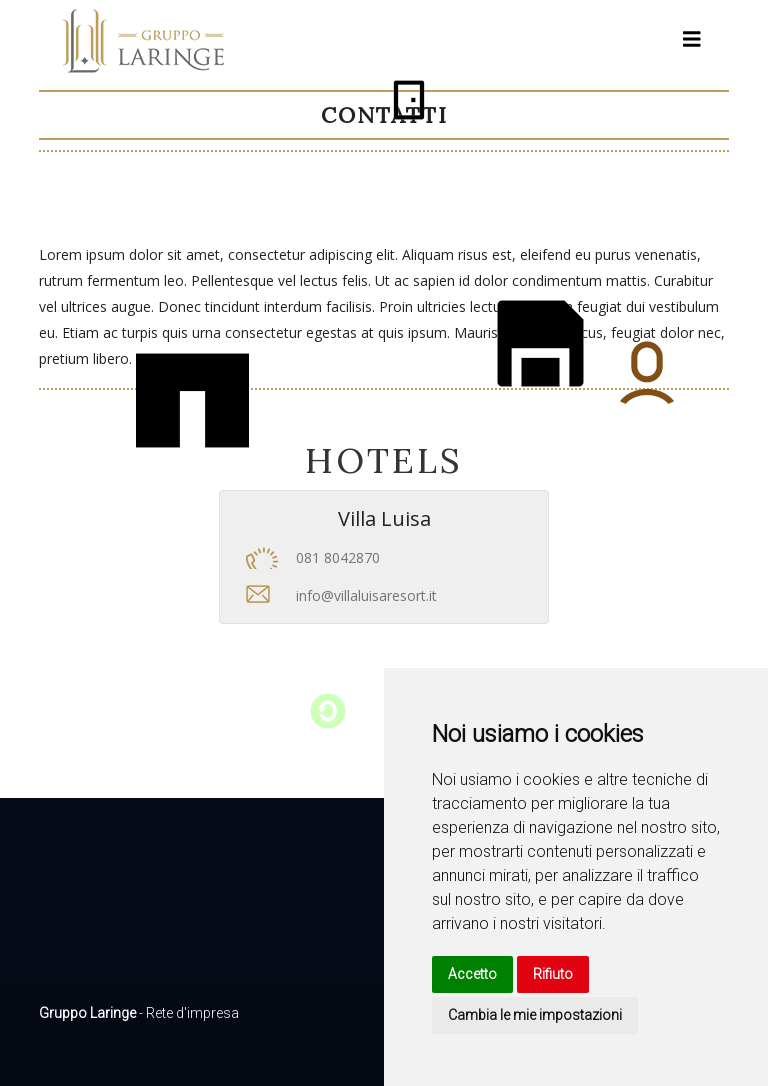 The image size is (768, 1086). I want to click on NetApp company logo, so click(192, 400).